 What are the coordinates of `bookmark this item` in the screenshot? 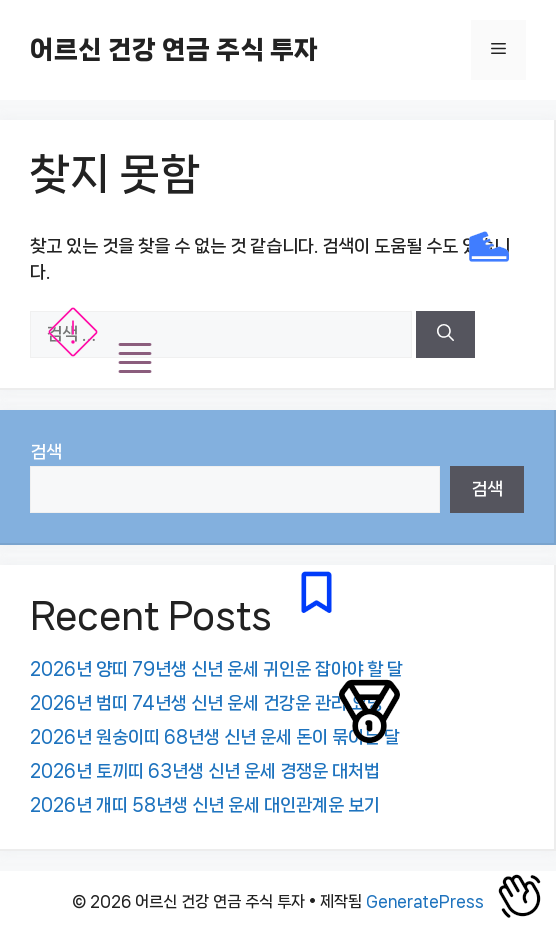 It's located at (316, 591).